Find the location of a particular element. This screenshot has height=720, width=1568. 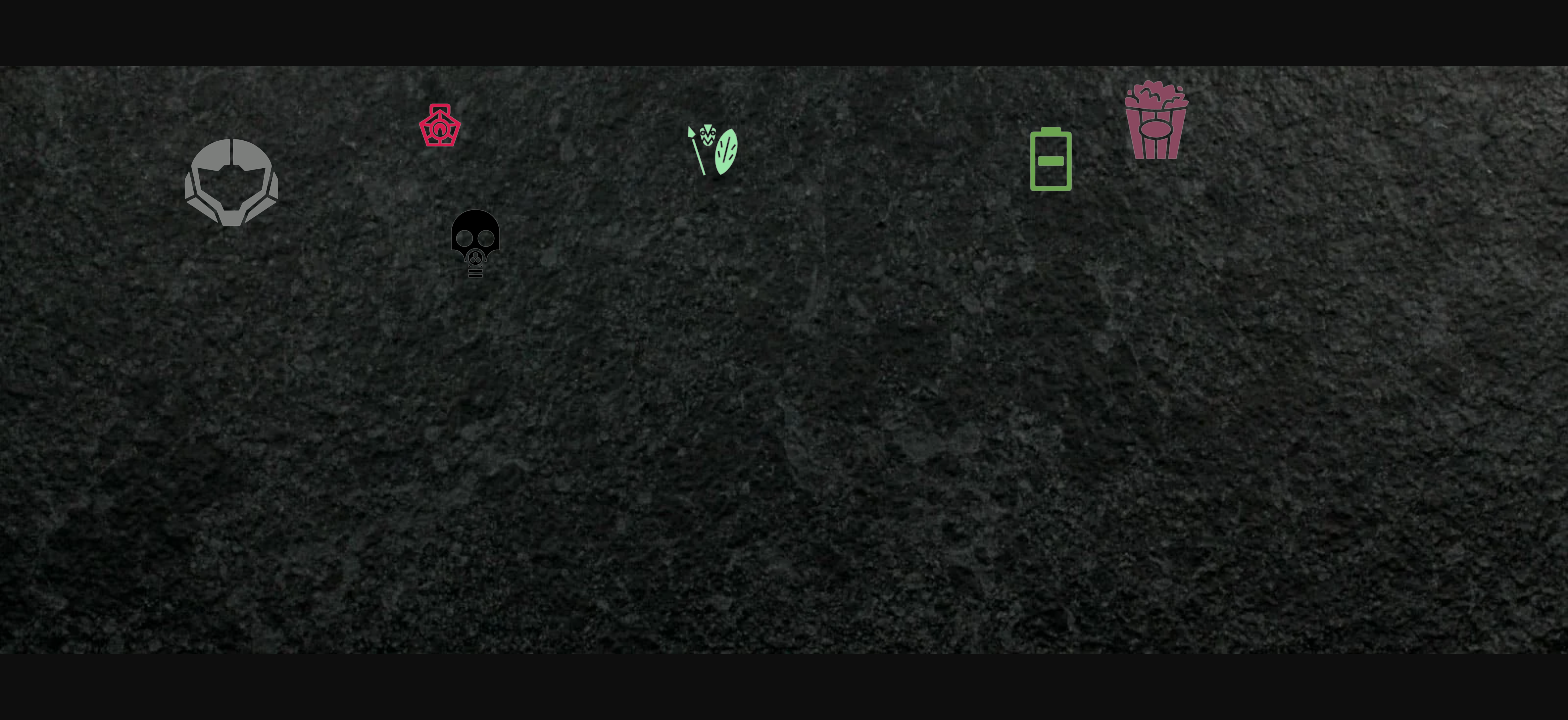

reduce battery usage or power consumption is located at coordinates (1051, 159).